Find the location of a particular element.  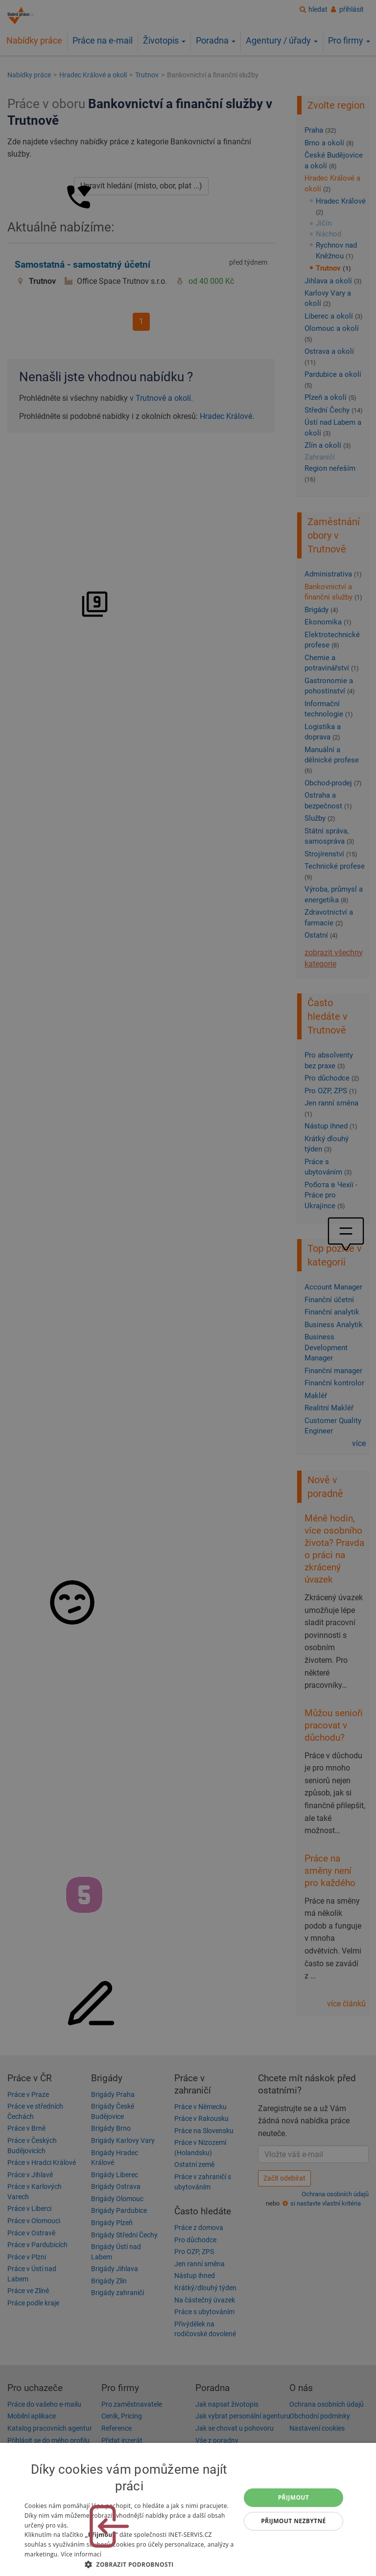

indicates 9 items in a stack or collection is located at coordinates (94, 604).